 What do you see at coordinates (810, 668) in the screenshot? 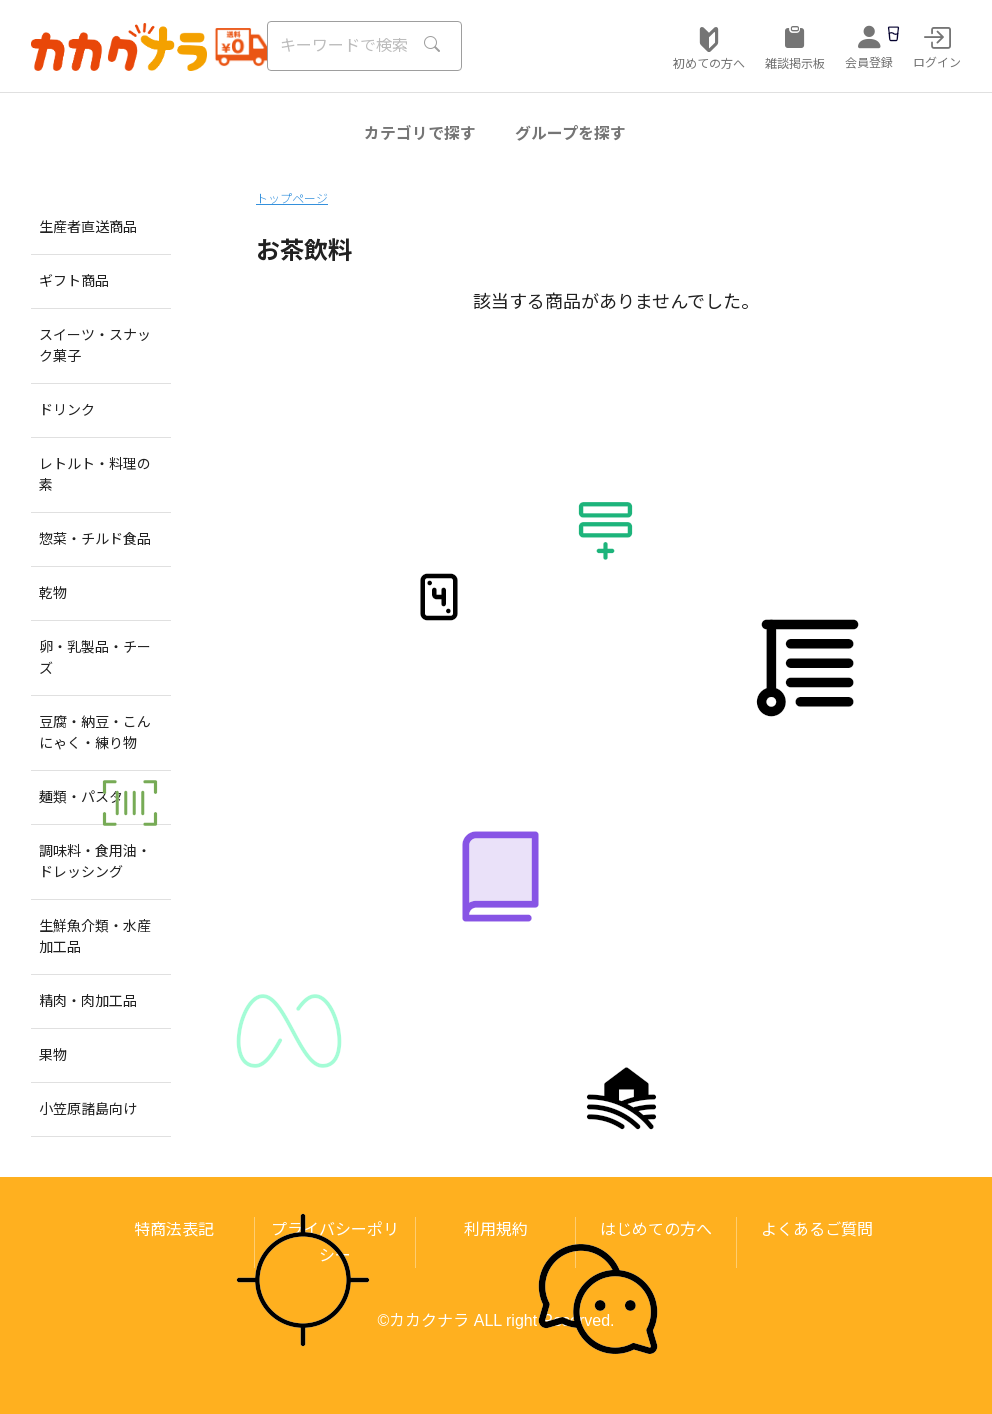
I see `adjust window blinds or shades` at bounding box center [810, 668].